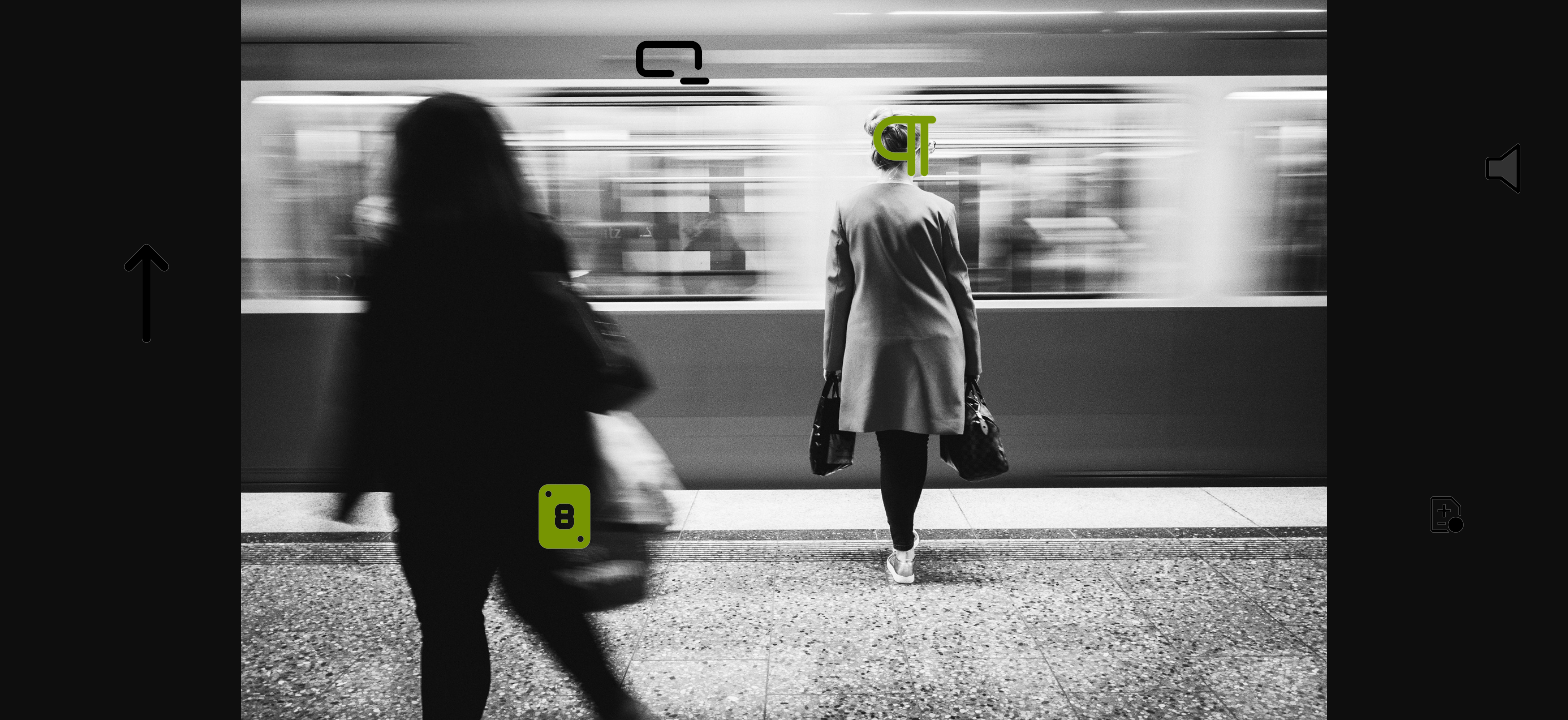 This screenshot has height=720, width=1568. Describe the element at coordinates (564, 516) in the screenshot. I see `play the 8 card in a card game` at that location.